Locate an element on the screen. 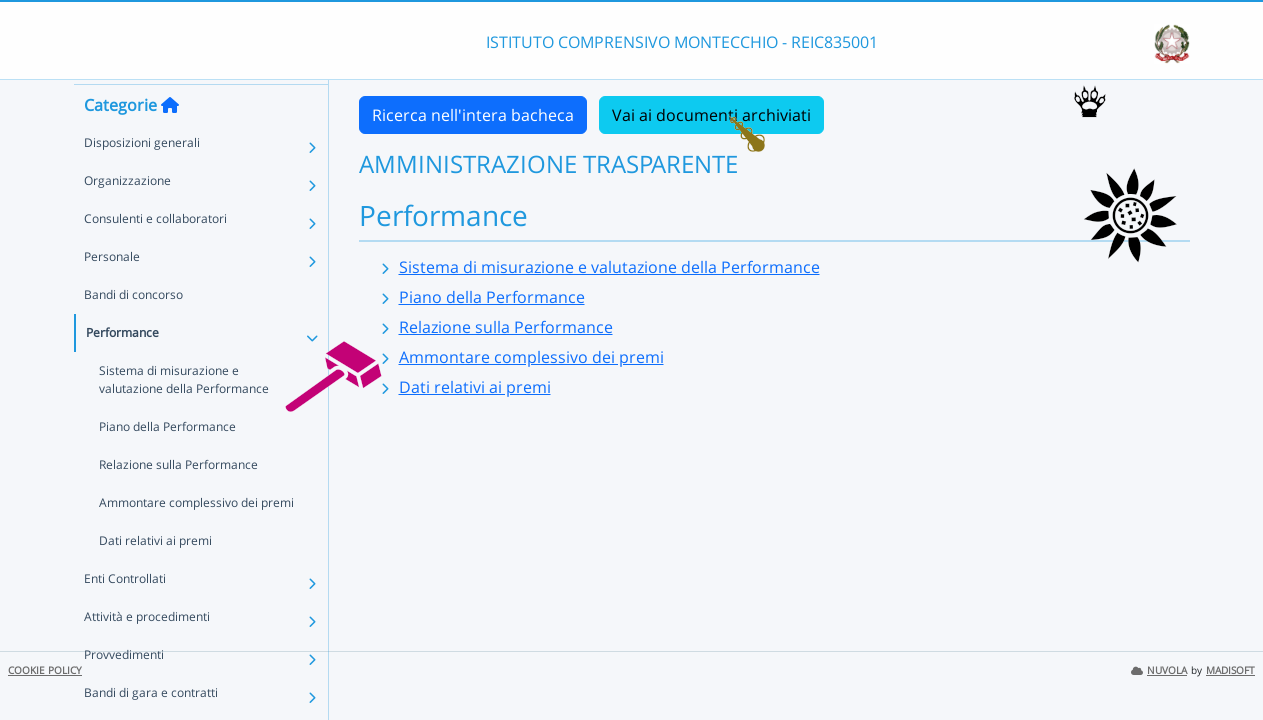 This screenshot has width=1263, height=720. access crafting or building tools is located at coordinates (333, 376).